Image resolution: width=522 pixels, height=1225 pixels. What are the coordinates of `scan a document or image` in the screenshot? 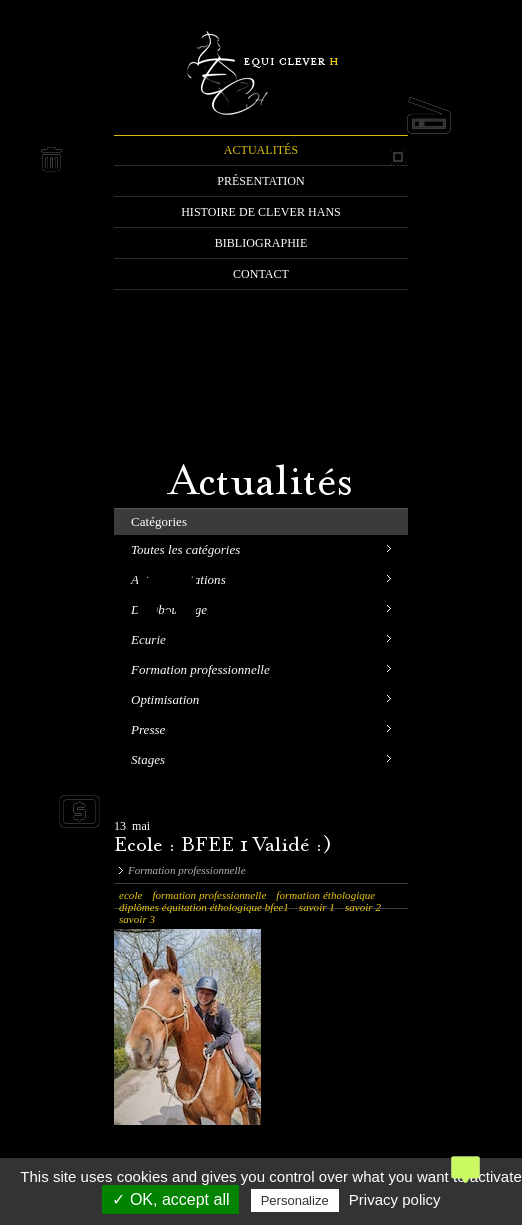 It's located at (429, 114).